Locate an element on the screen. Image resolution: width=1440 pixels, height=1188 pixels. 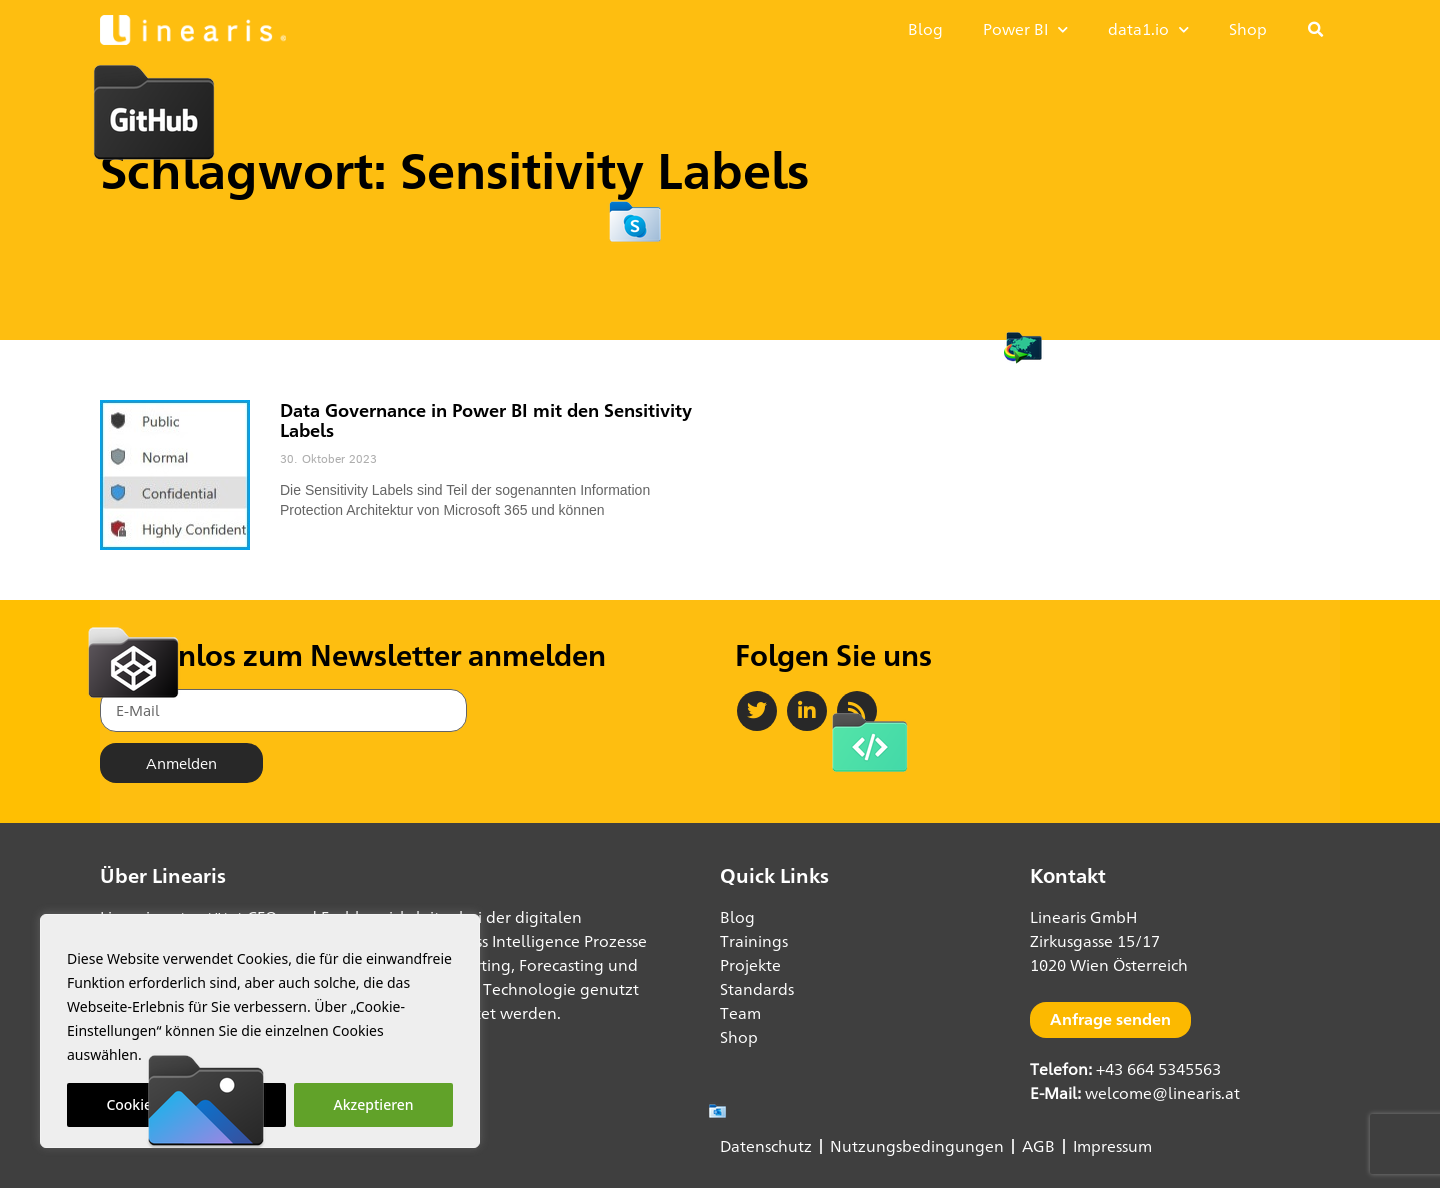
open folder containing Skype files is located at coordinates (635, 223).